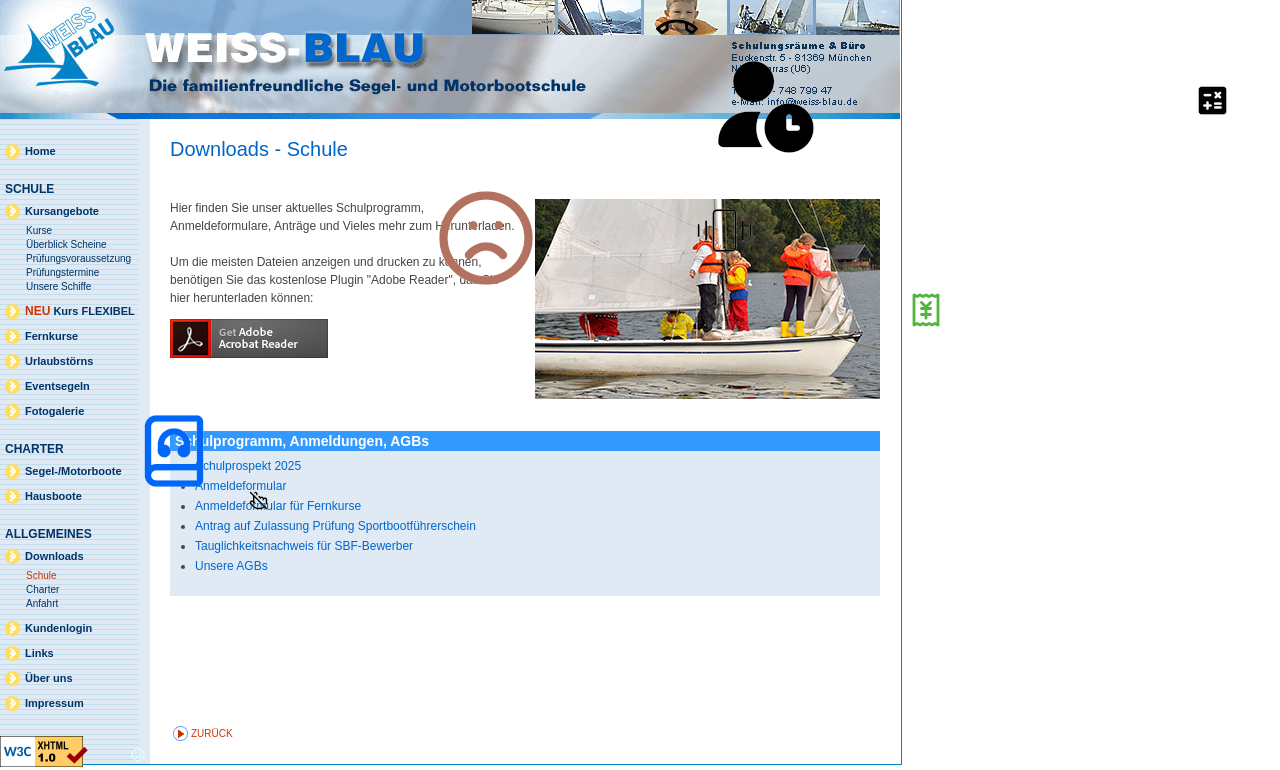 This screenshot has width=1280, height=770. I want to click on indicates a confused or uncertain state, so click(138, 755).